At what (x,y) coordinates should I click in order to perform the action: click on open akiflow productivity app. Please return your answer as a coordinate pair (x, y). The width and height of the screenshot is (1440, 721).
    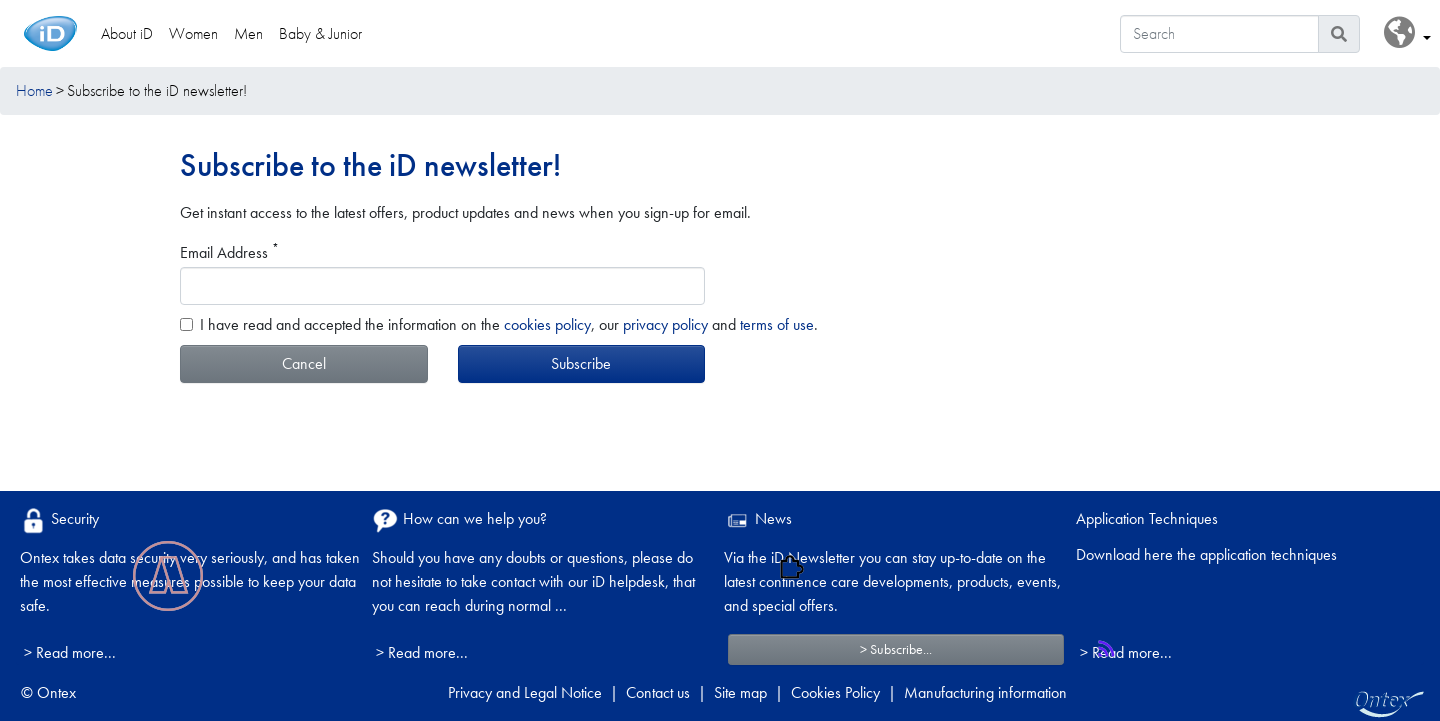
    Looking at the image, I should click on (168, 576).